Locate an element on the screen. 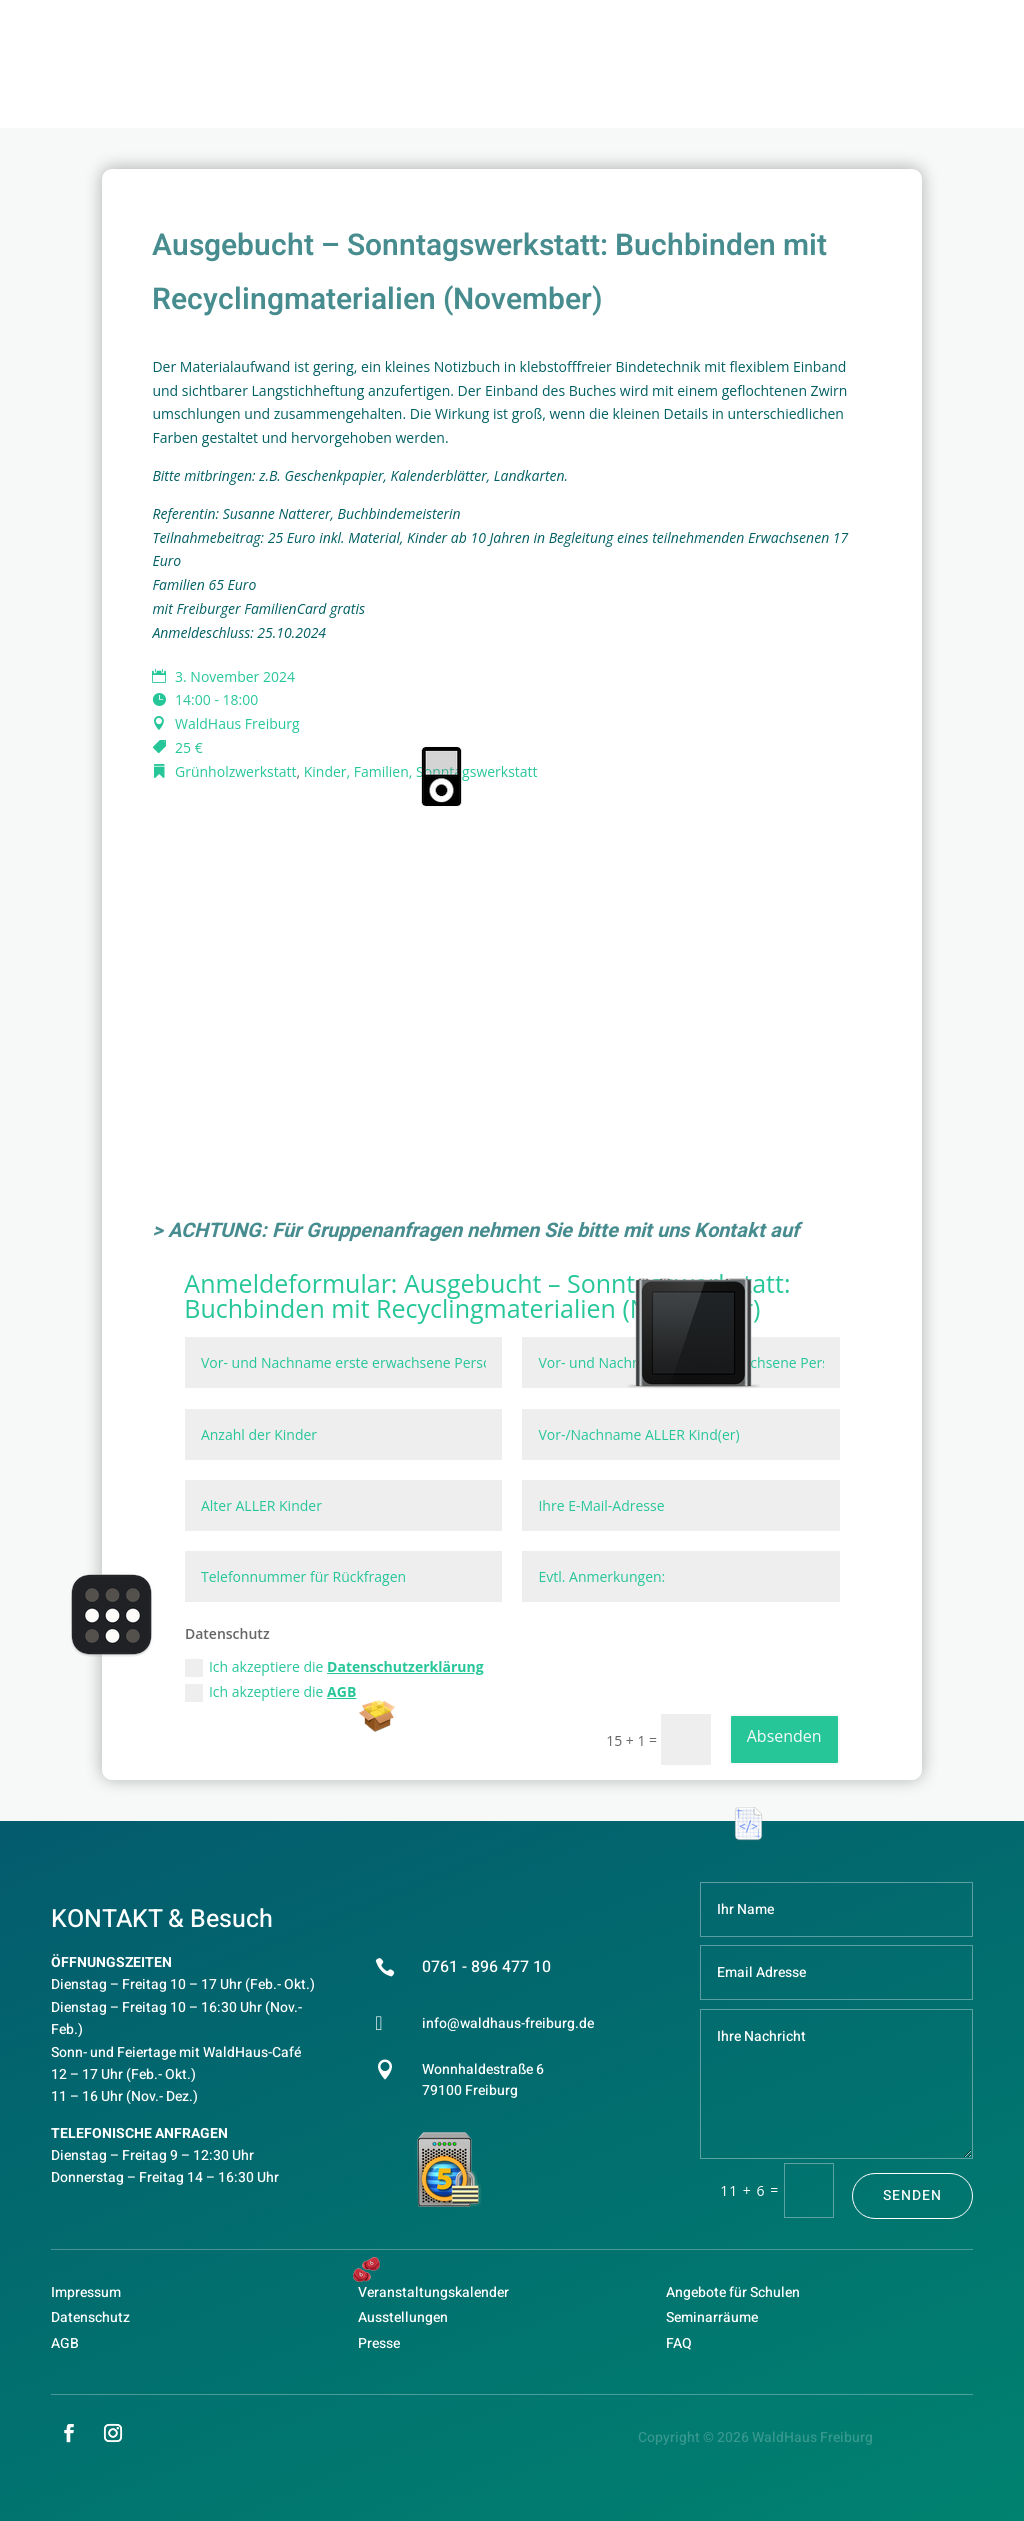 Image resolution: width=1024 pixels, height=2521 pixels. access connected iPod Classic device is located at coordinates (441, 776).